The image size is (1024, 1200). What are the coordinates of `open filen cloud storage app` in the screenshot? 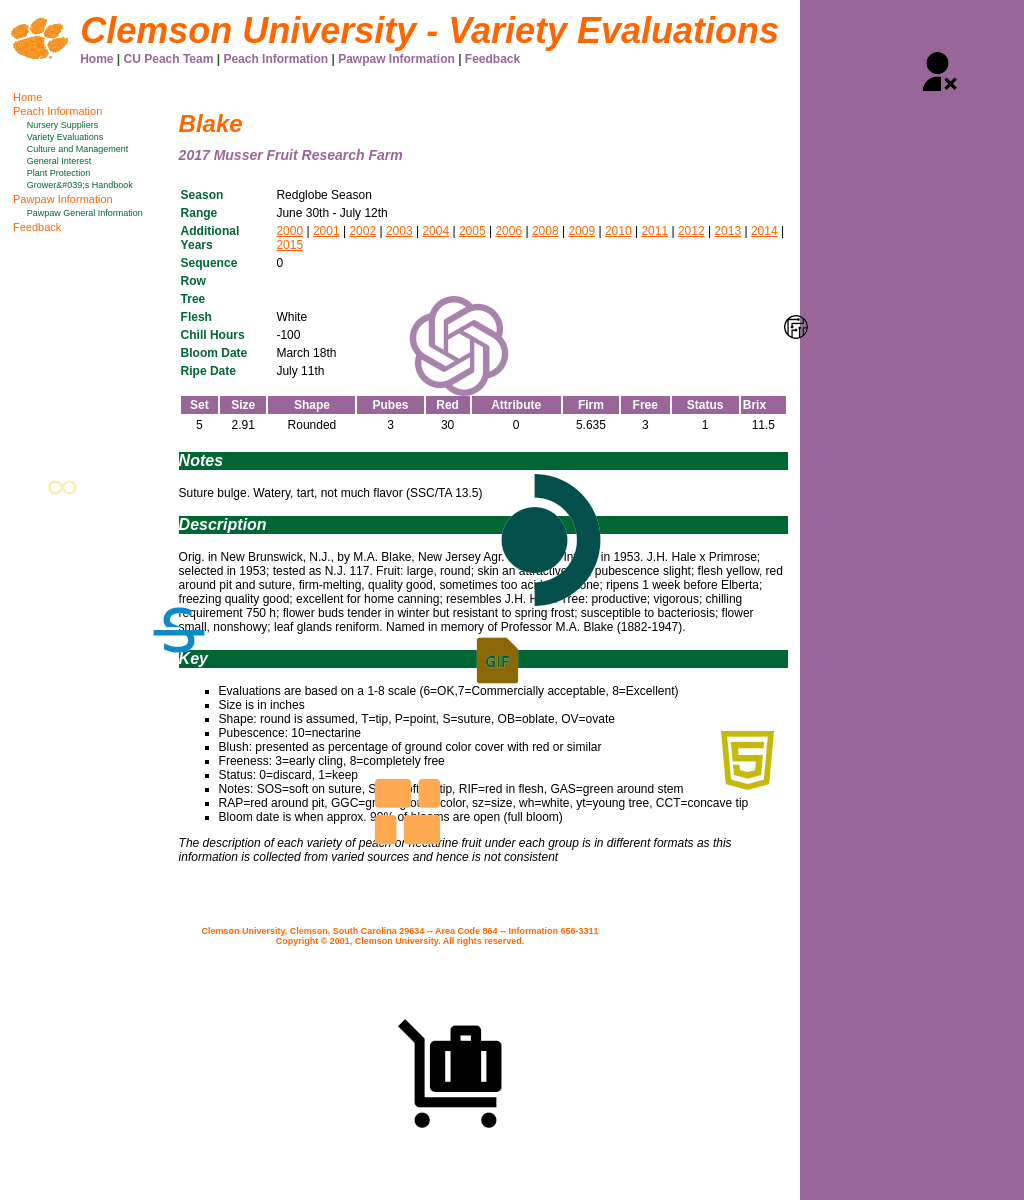 It's located at (796, 327).